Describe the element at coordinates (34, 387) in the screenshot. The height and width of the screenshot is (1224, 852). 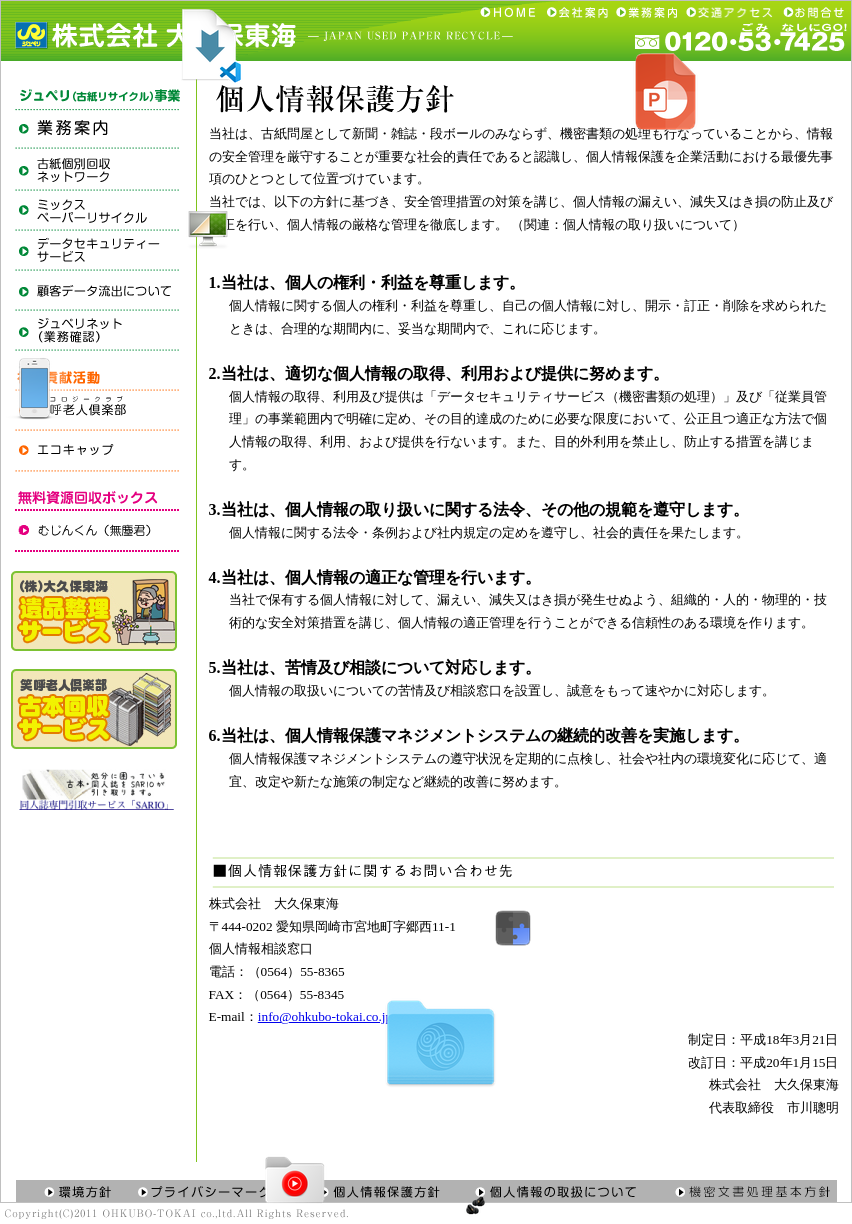
I see `view connected iPhone device` at that location.